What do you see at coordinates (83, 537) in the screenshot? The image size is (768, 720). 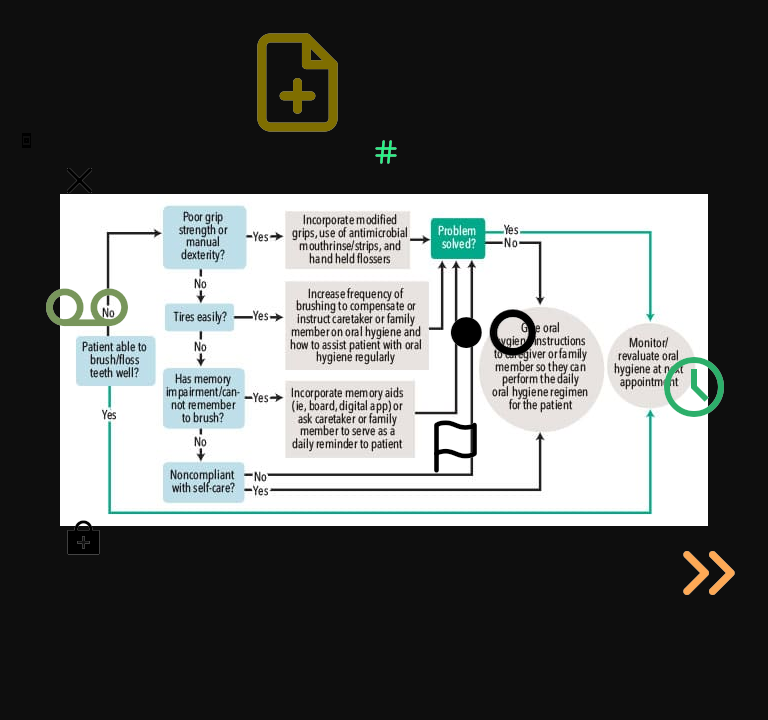 I see `add item to shopping bag` at bounding box center [83, 537].